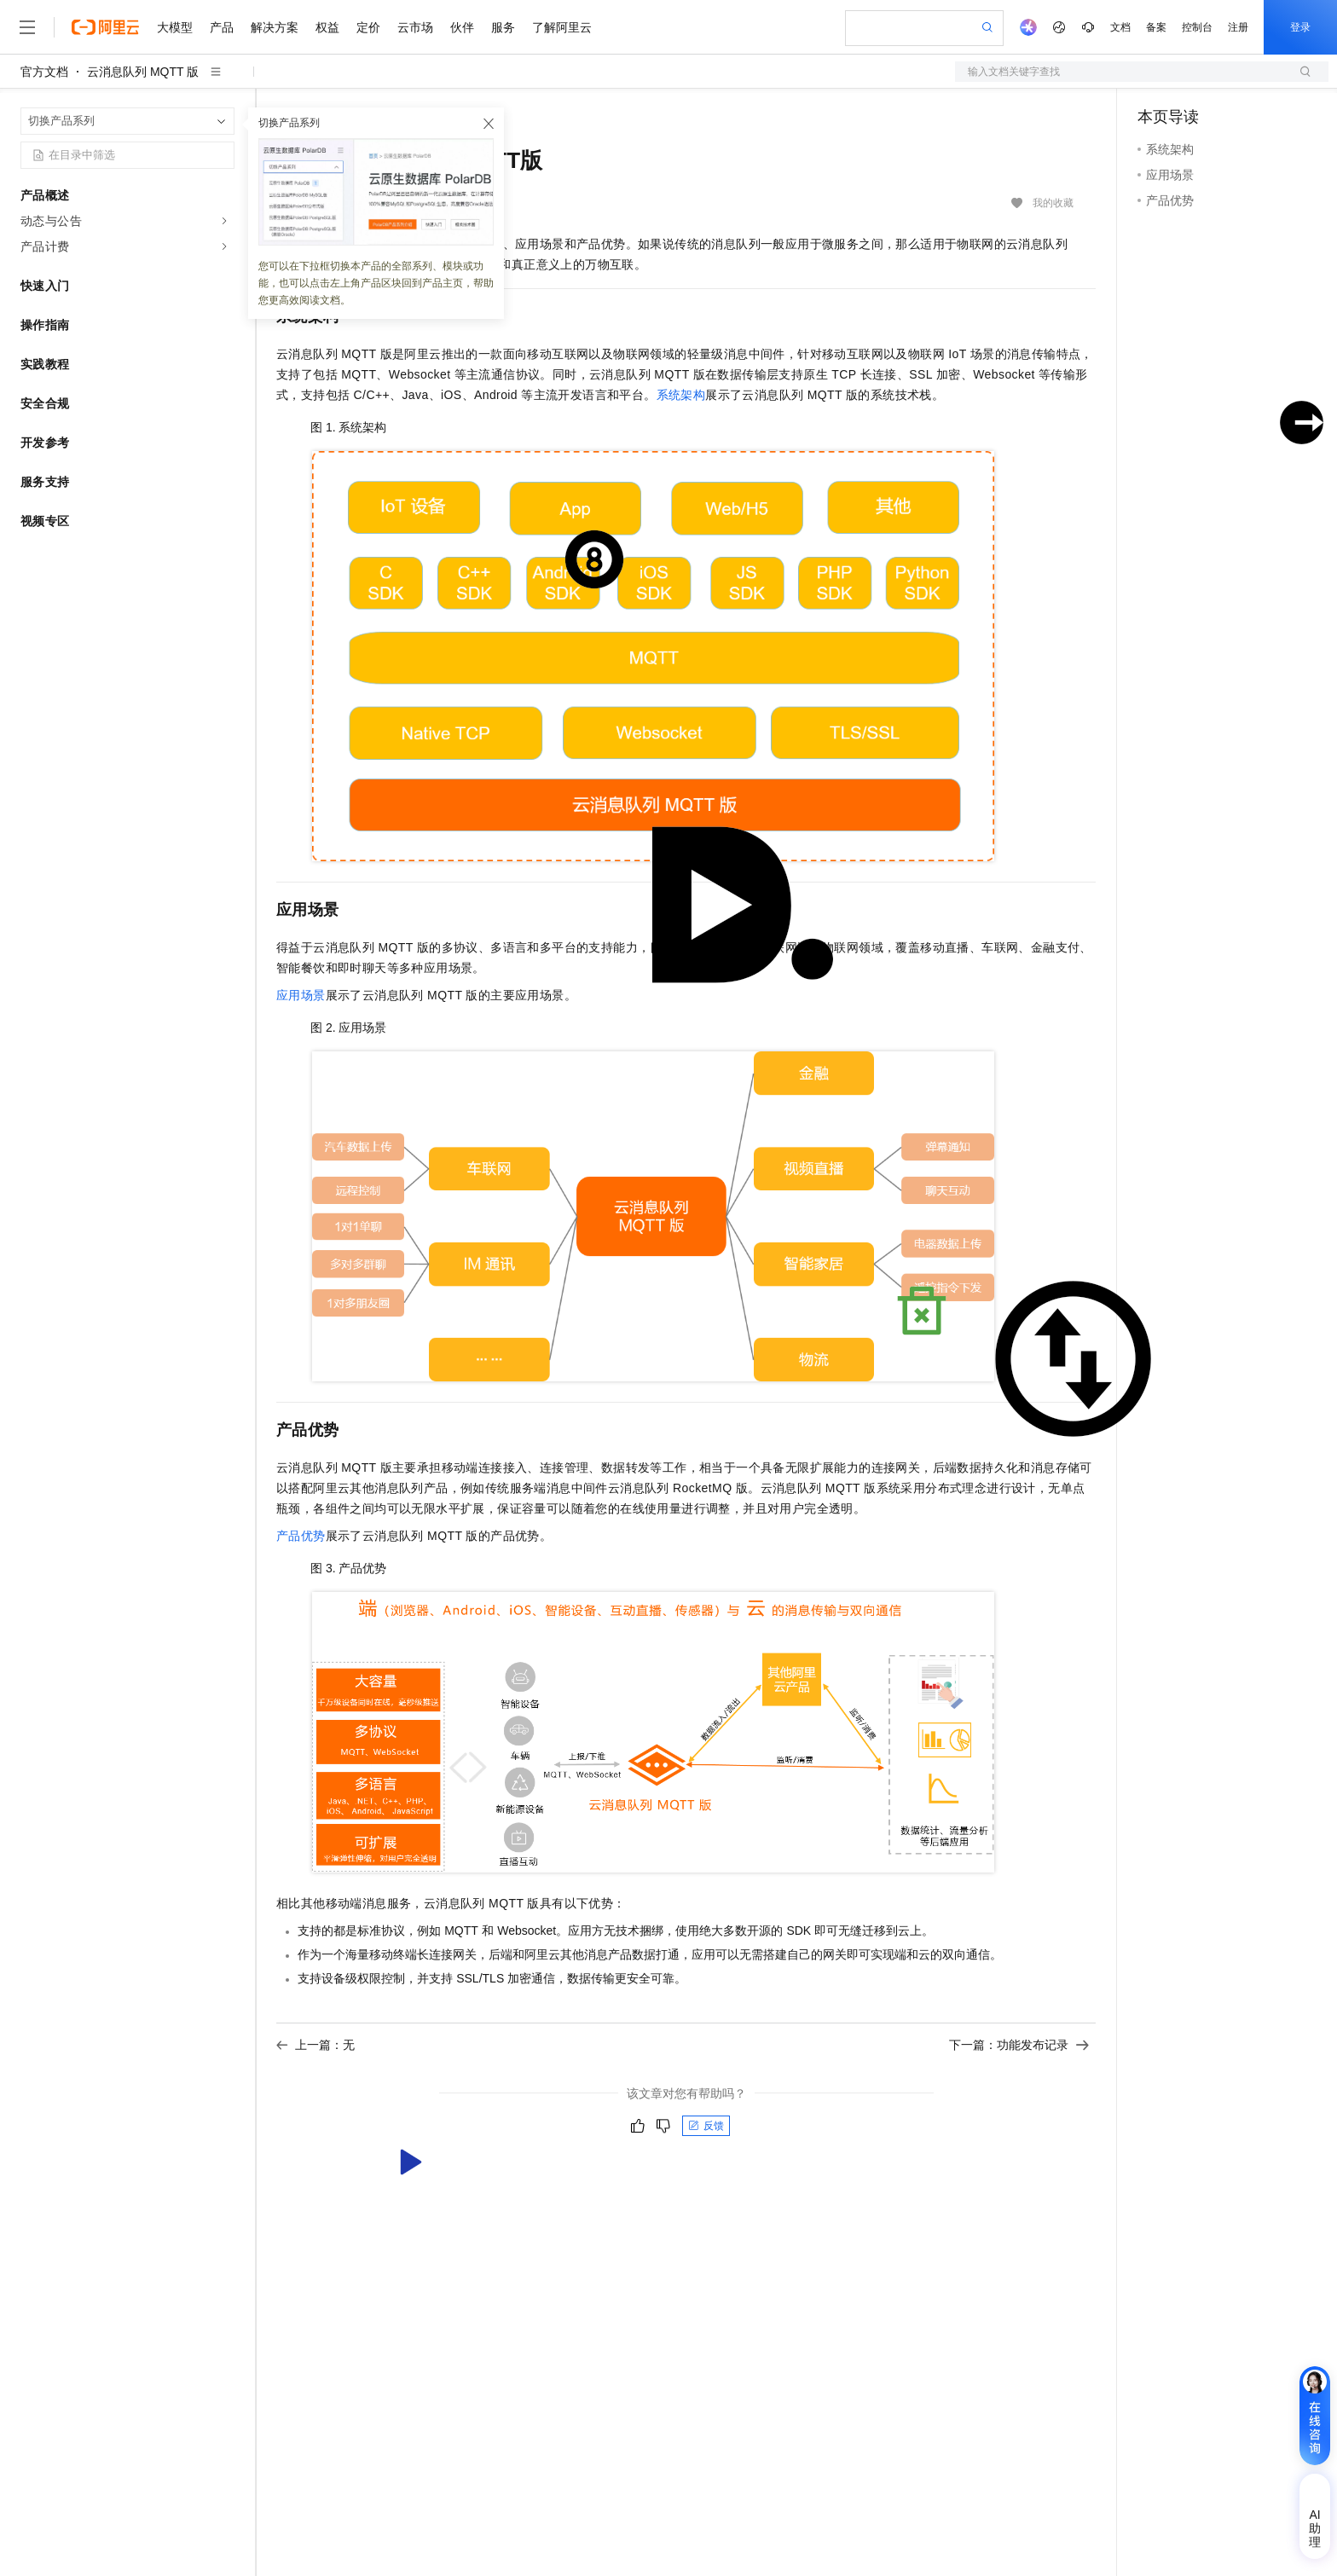  What do you see at coordinates (408, 2162) in the screenshot?
I see `play media or video content` at bounding box center [408, 2162].